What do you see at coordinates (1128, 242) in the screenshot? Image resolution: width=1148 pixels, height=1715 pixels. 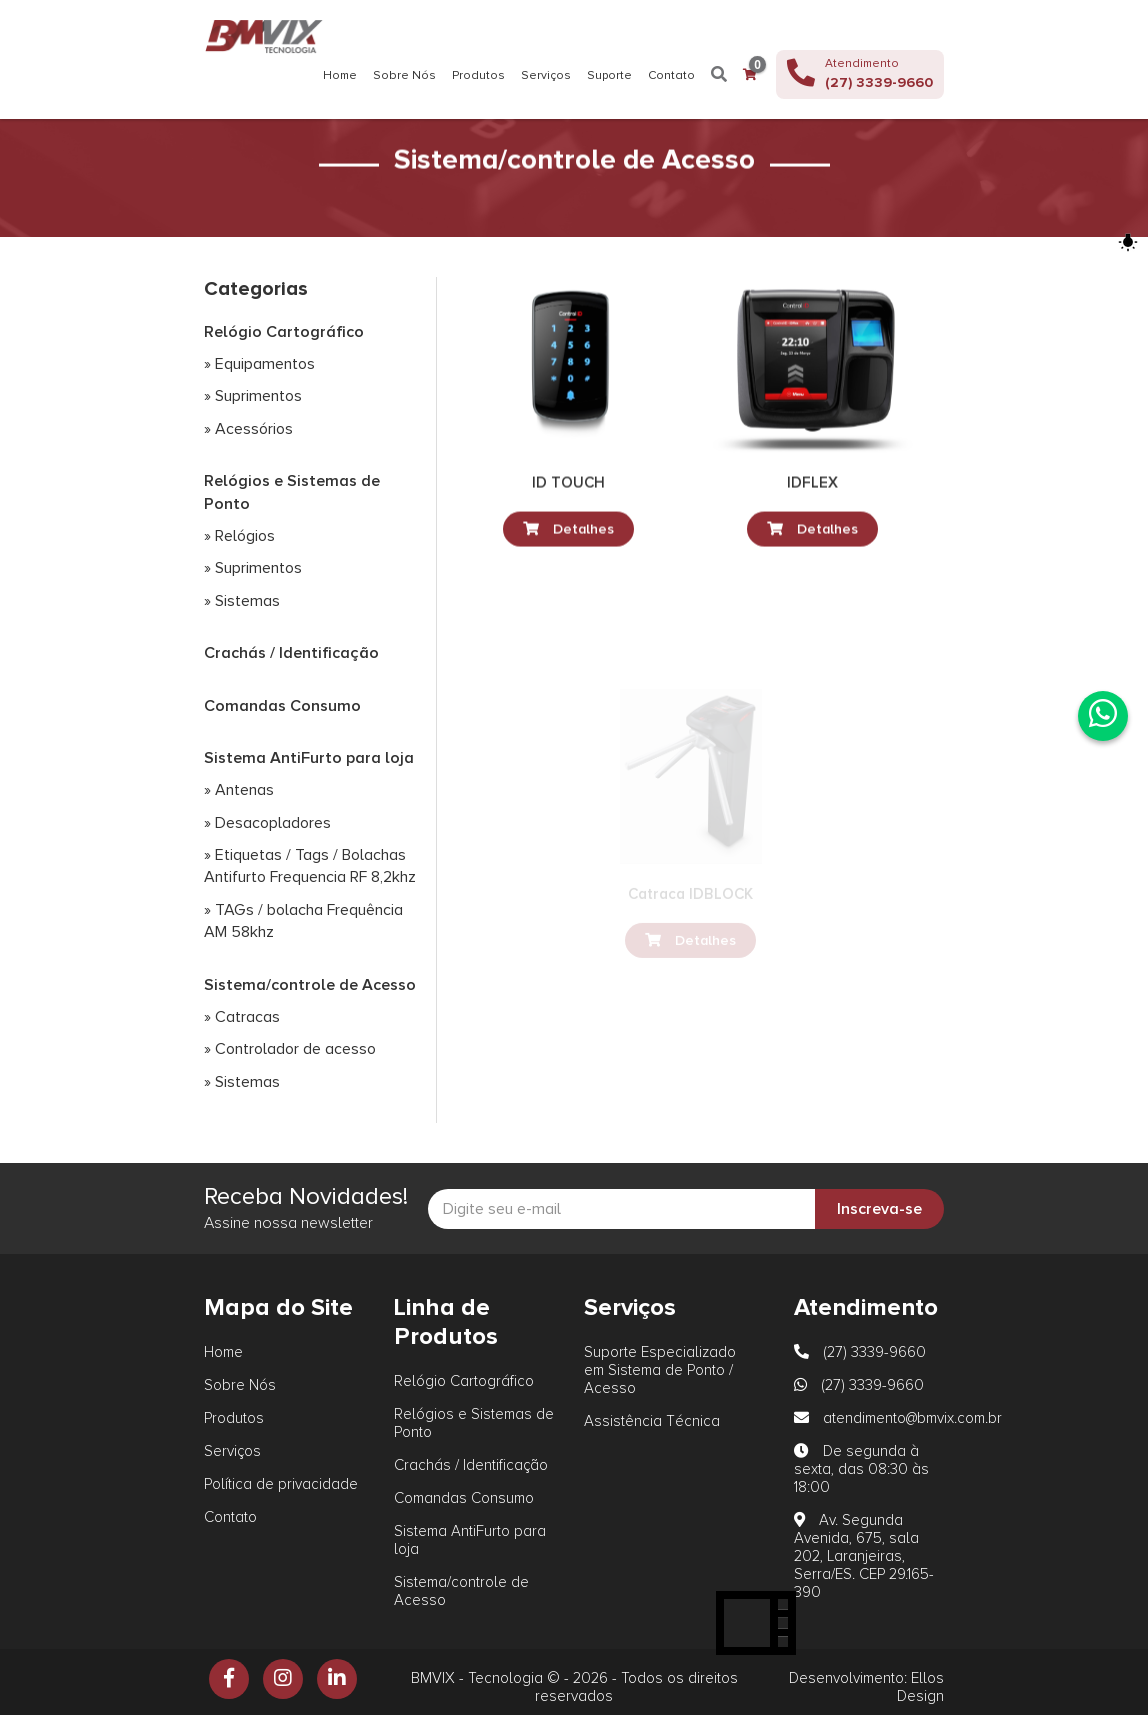 I see `adjust incandescent light settings` at bounding box center [1128, 242].